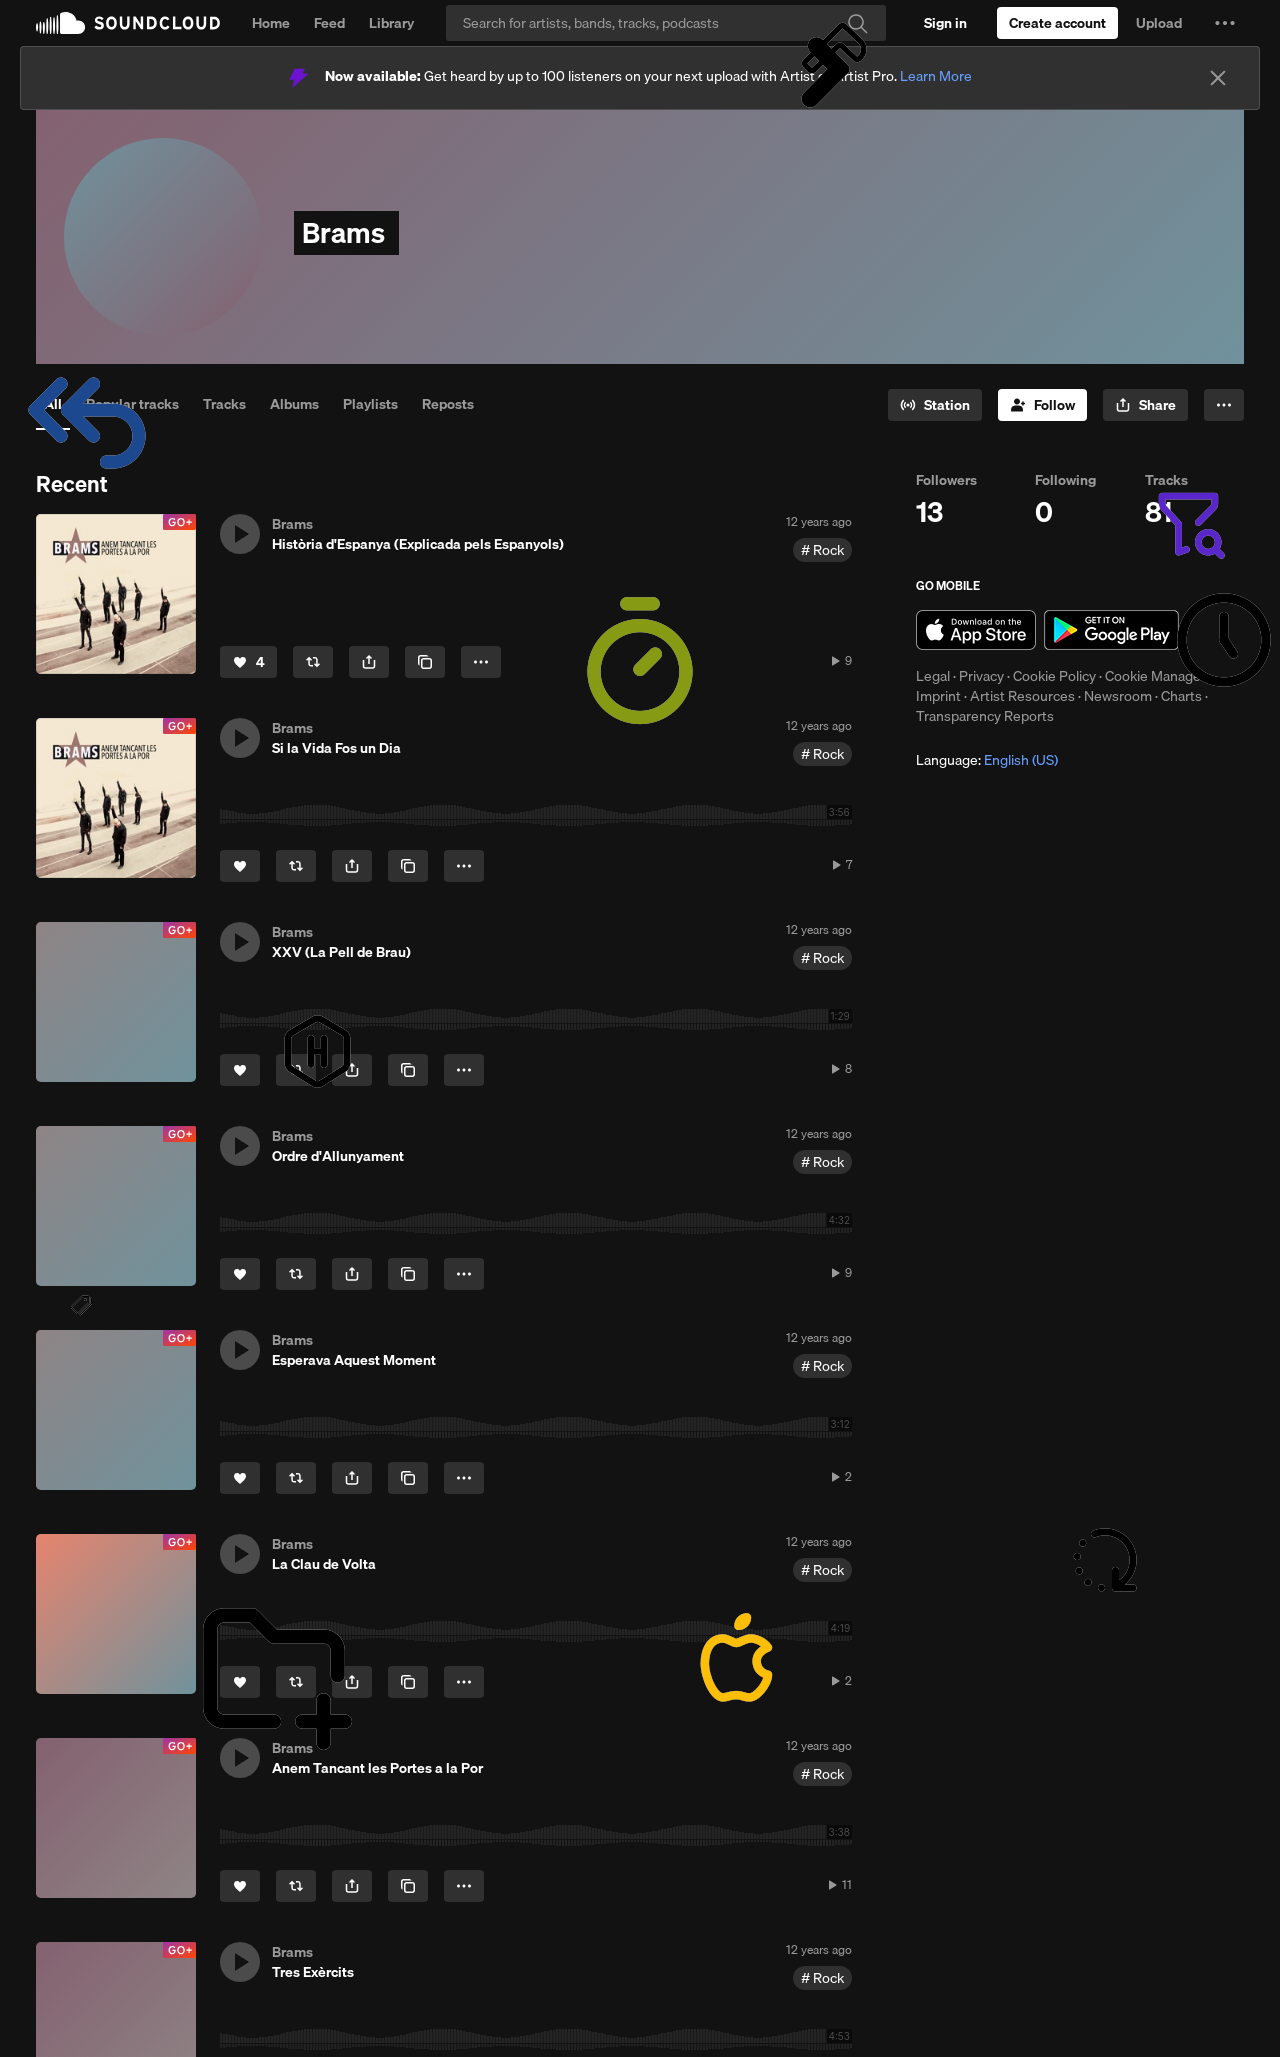  I want to click on undo multiple actions, so click(87, 423).